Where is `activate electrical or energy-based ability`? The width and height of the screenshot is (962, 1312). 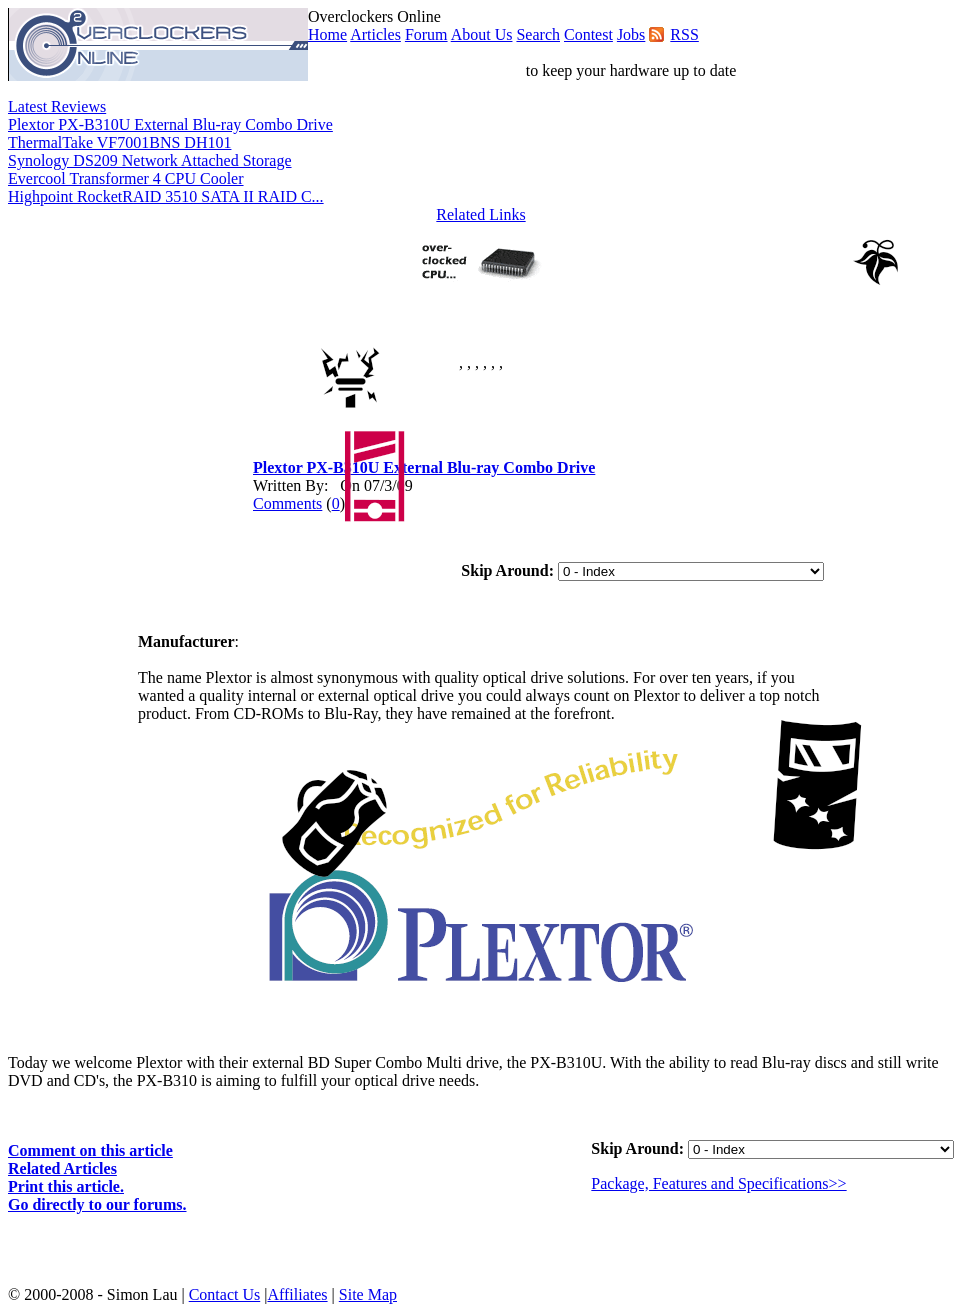
activate electrical or energy-based ability is located at coordinates (350, 378).